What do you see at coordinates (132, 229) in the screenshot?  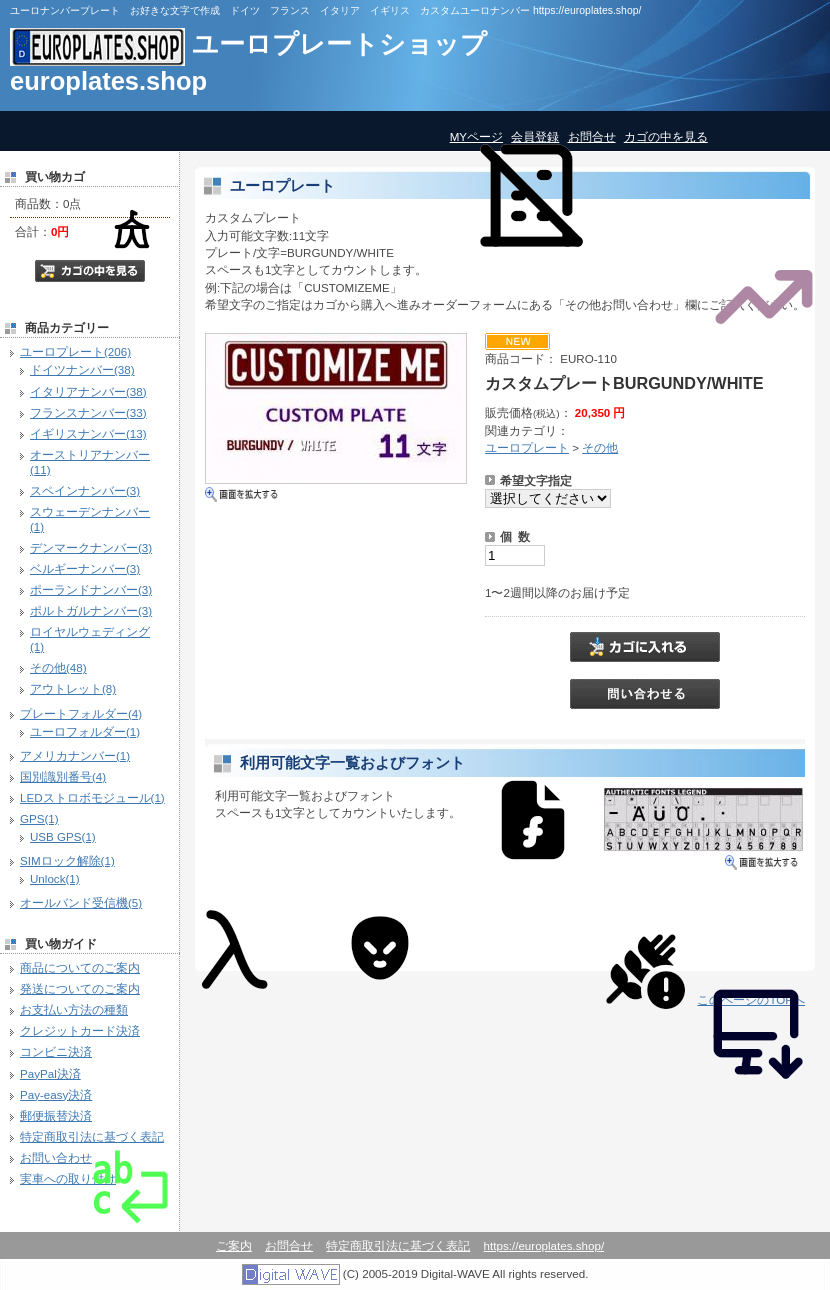 I see `view circus or entertainment venues` at bounding box center [132, 229].